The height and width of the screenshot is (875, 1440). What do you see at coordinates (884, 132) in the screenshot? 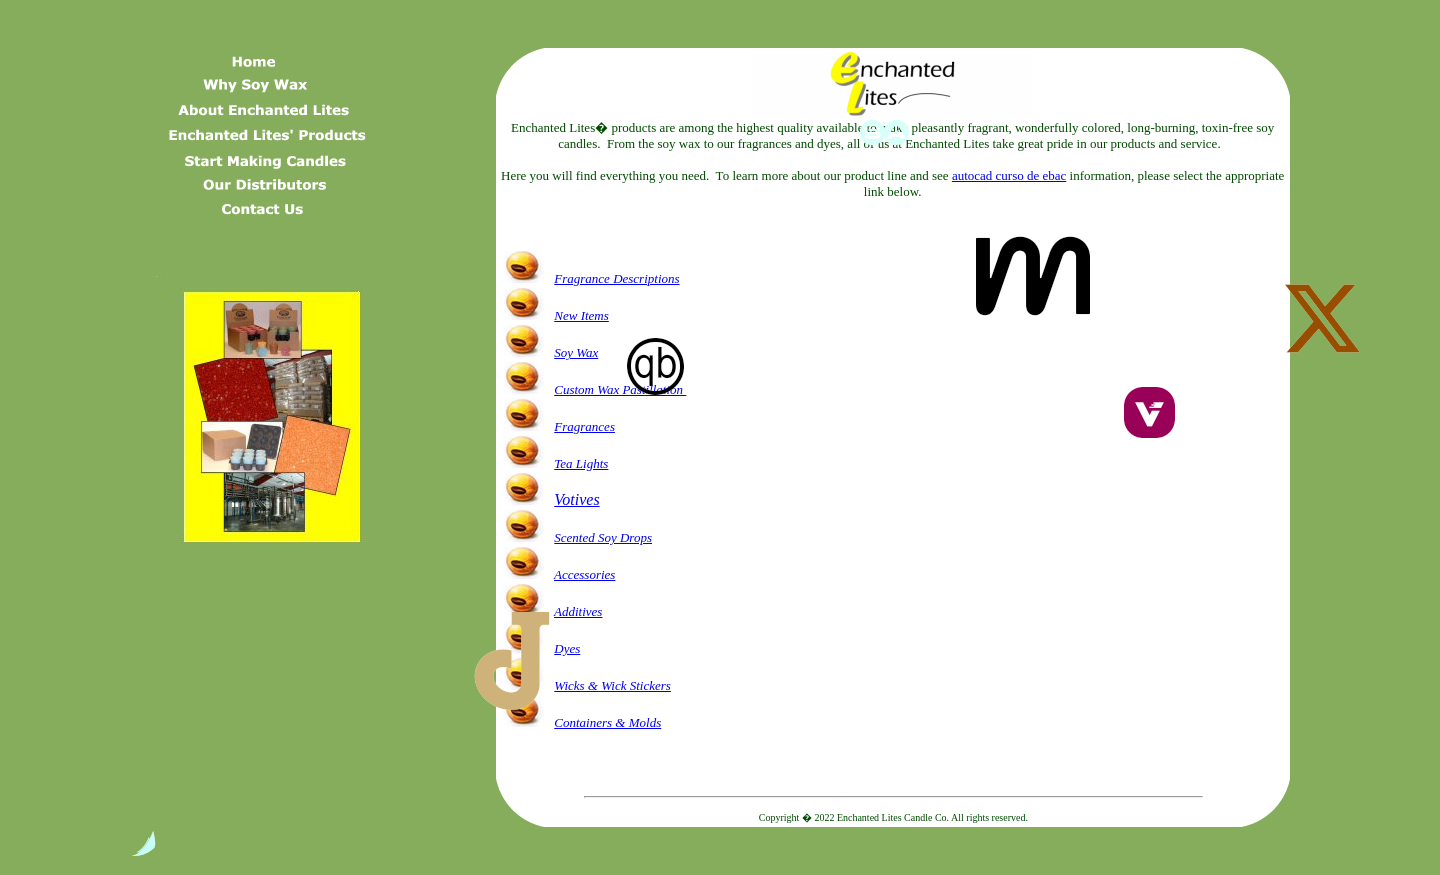
I see `Sabancı Holding company logo` at bounding box center [884, 132].